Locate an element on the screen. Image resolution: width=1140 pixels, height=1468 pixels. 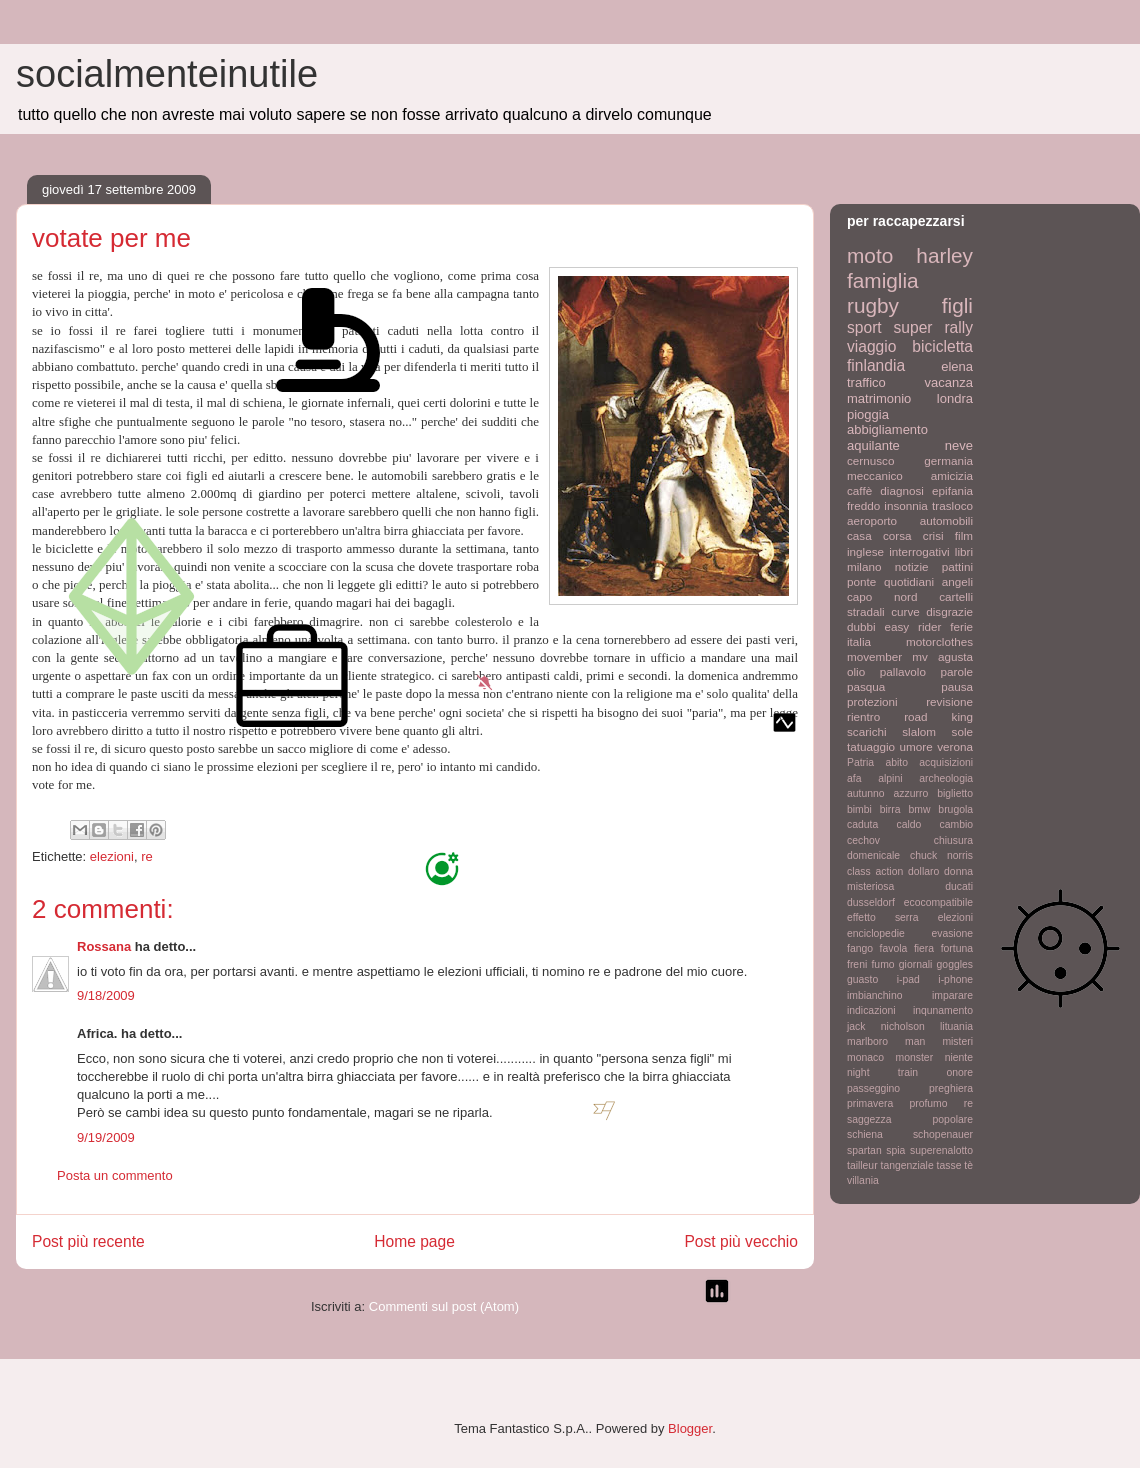
access scientific or laboratory tools is located at coordinates (328, 340).